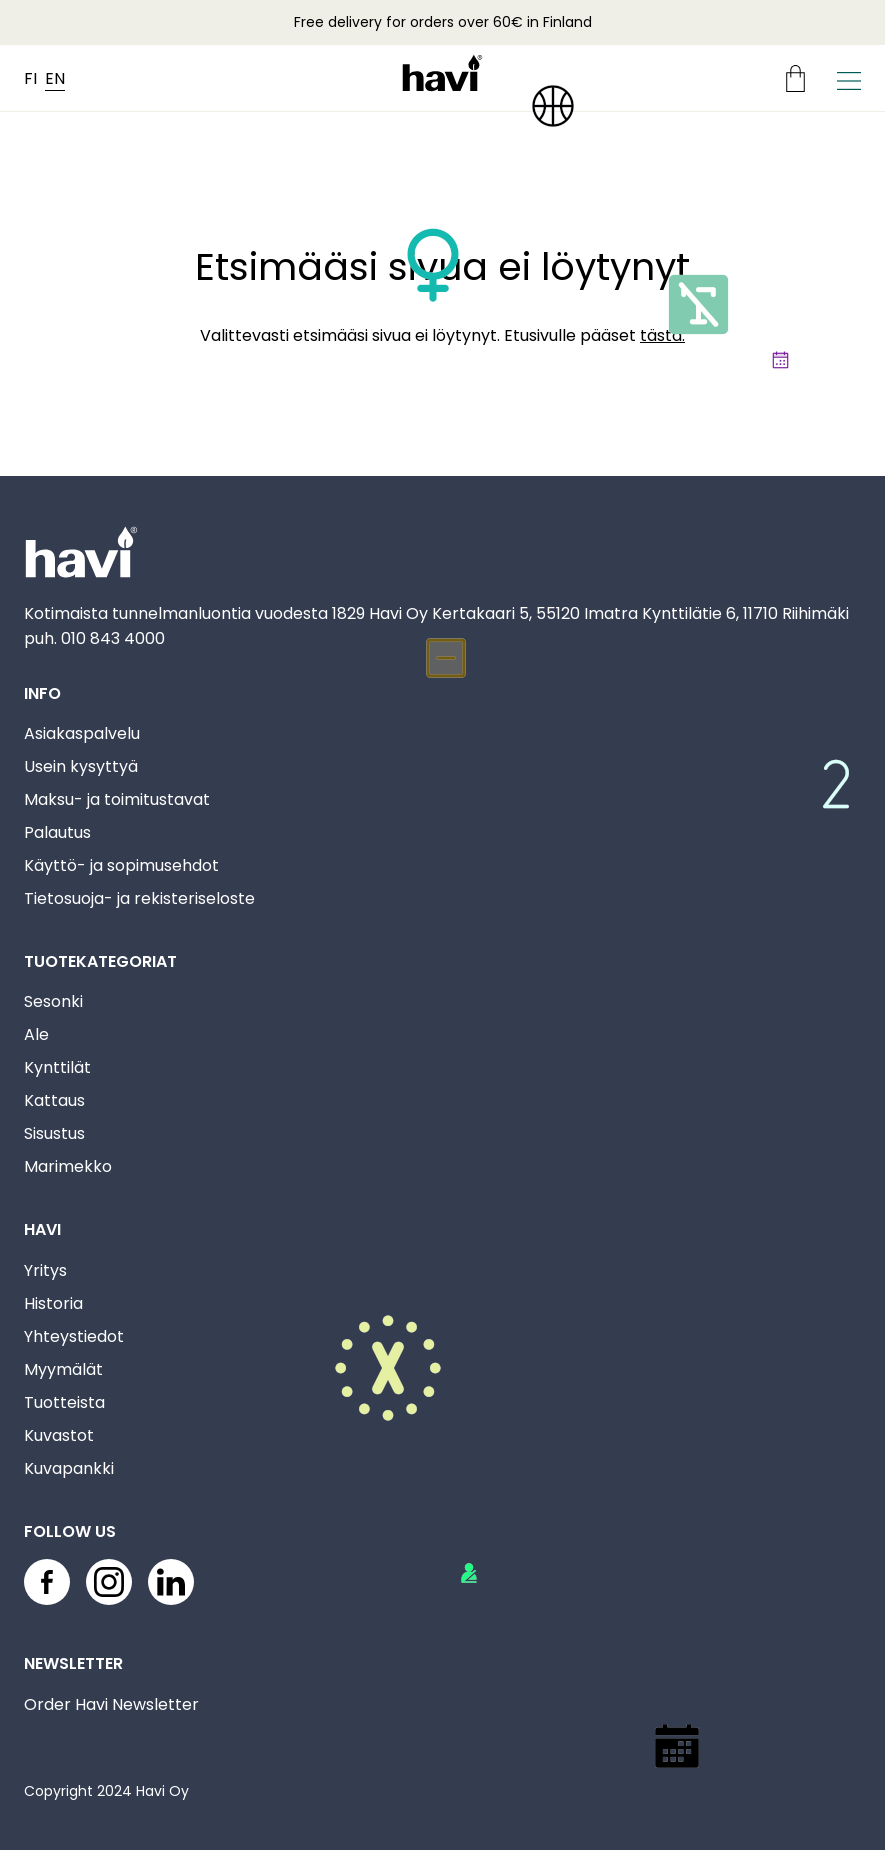 The image size is (885, 1850). I want to click on view your calendar, so click(677, 1746).